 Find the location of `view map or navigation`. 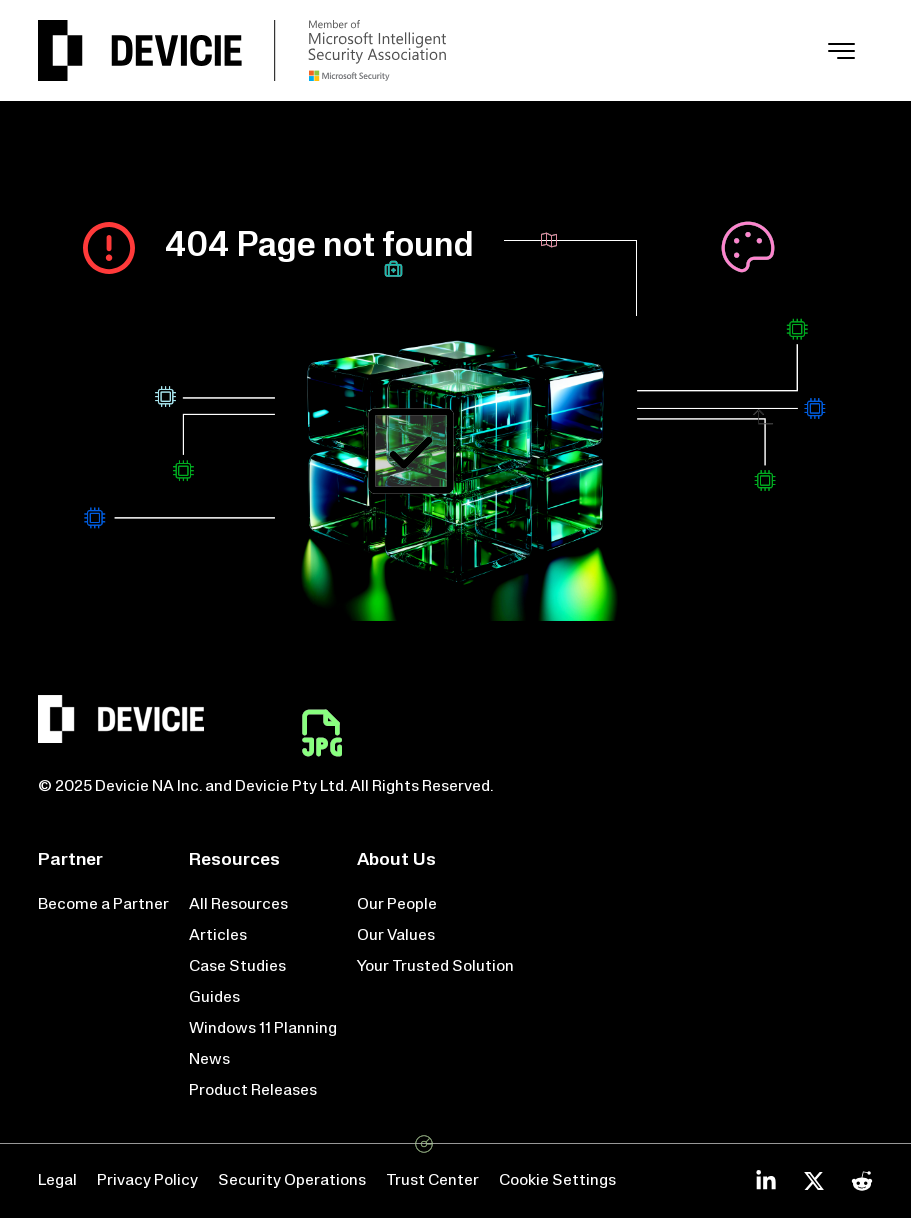

view map or navigation is located at coordinates (549, 240).